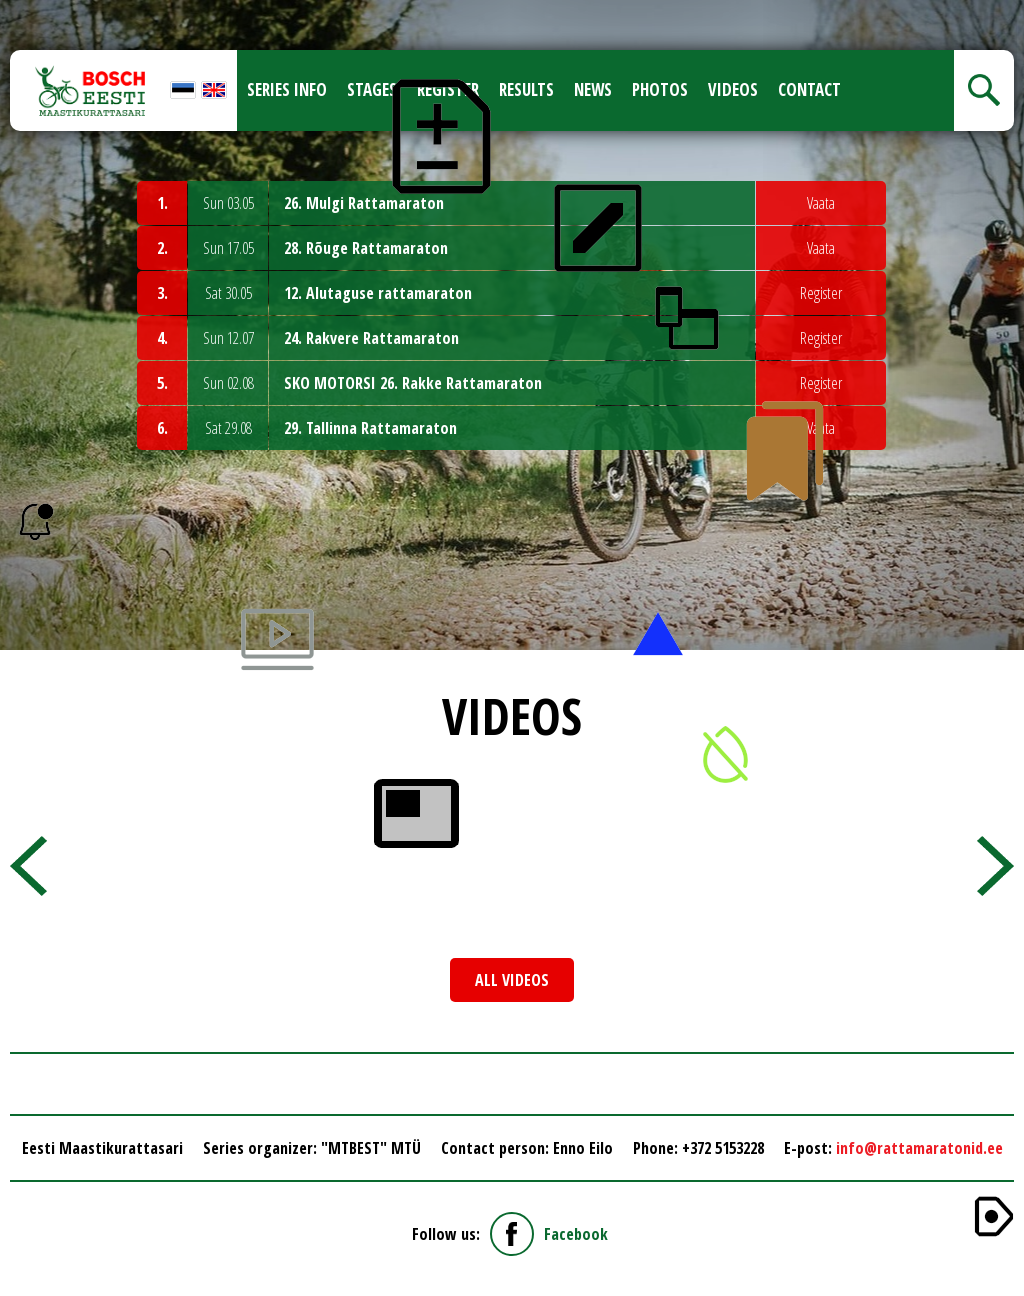 The image size is (1024, 1296). Describe the element at coordinates (598, 228) in the screenshot. I see `indicates a file ignored in diff comparison` at that location.